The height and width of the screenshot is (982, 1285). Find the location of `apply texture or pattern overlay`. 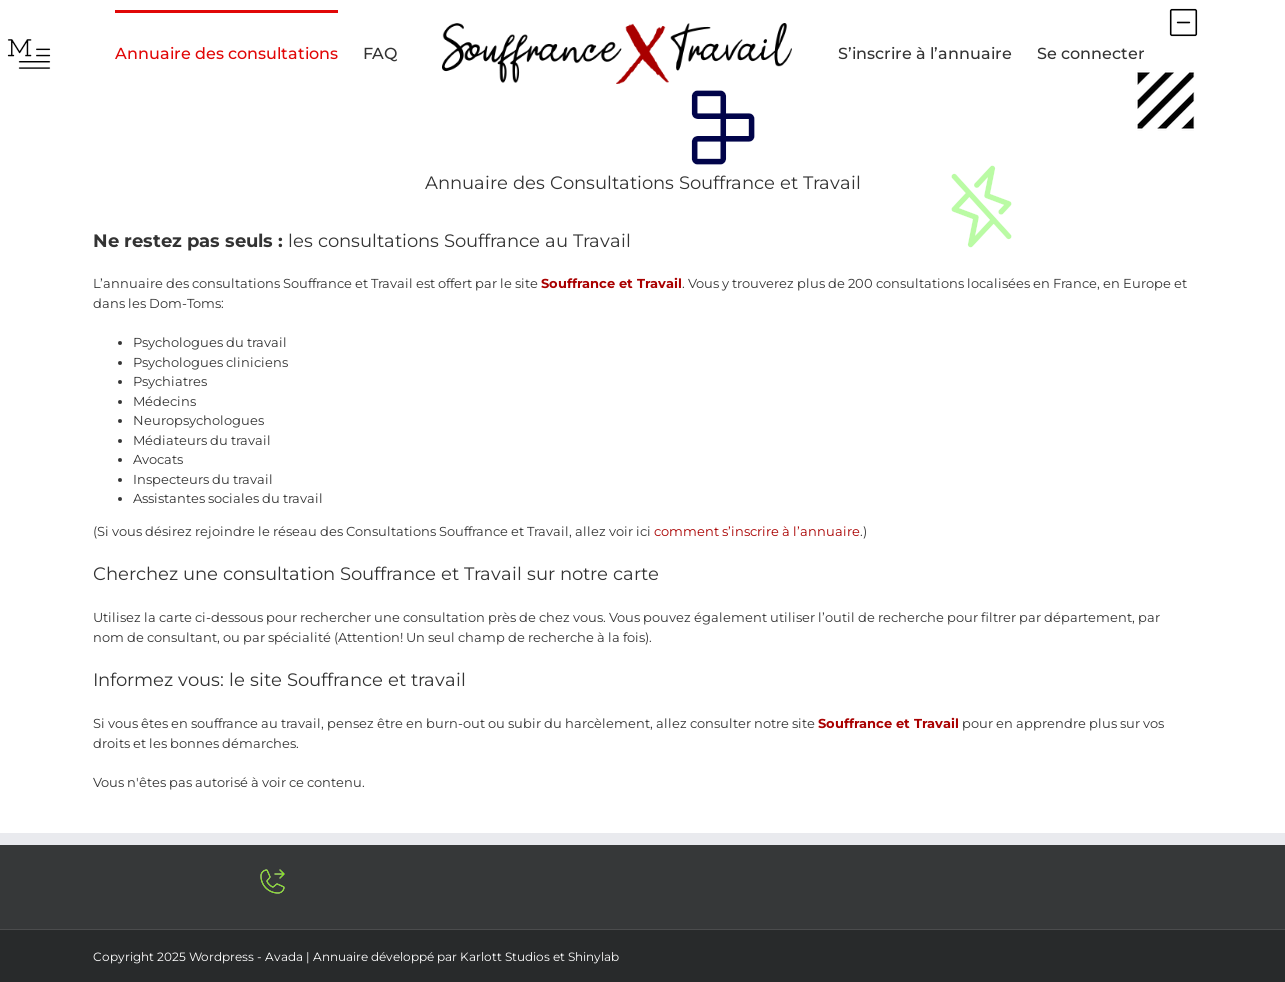

apply texture or pattern overlay is located at coordinates (1165, 100).